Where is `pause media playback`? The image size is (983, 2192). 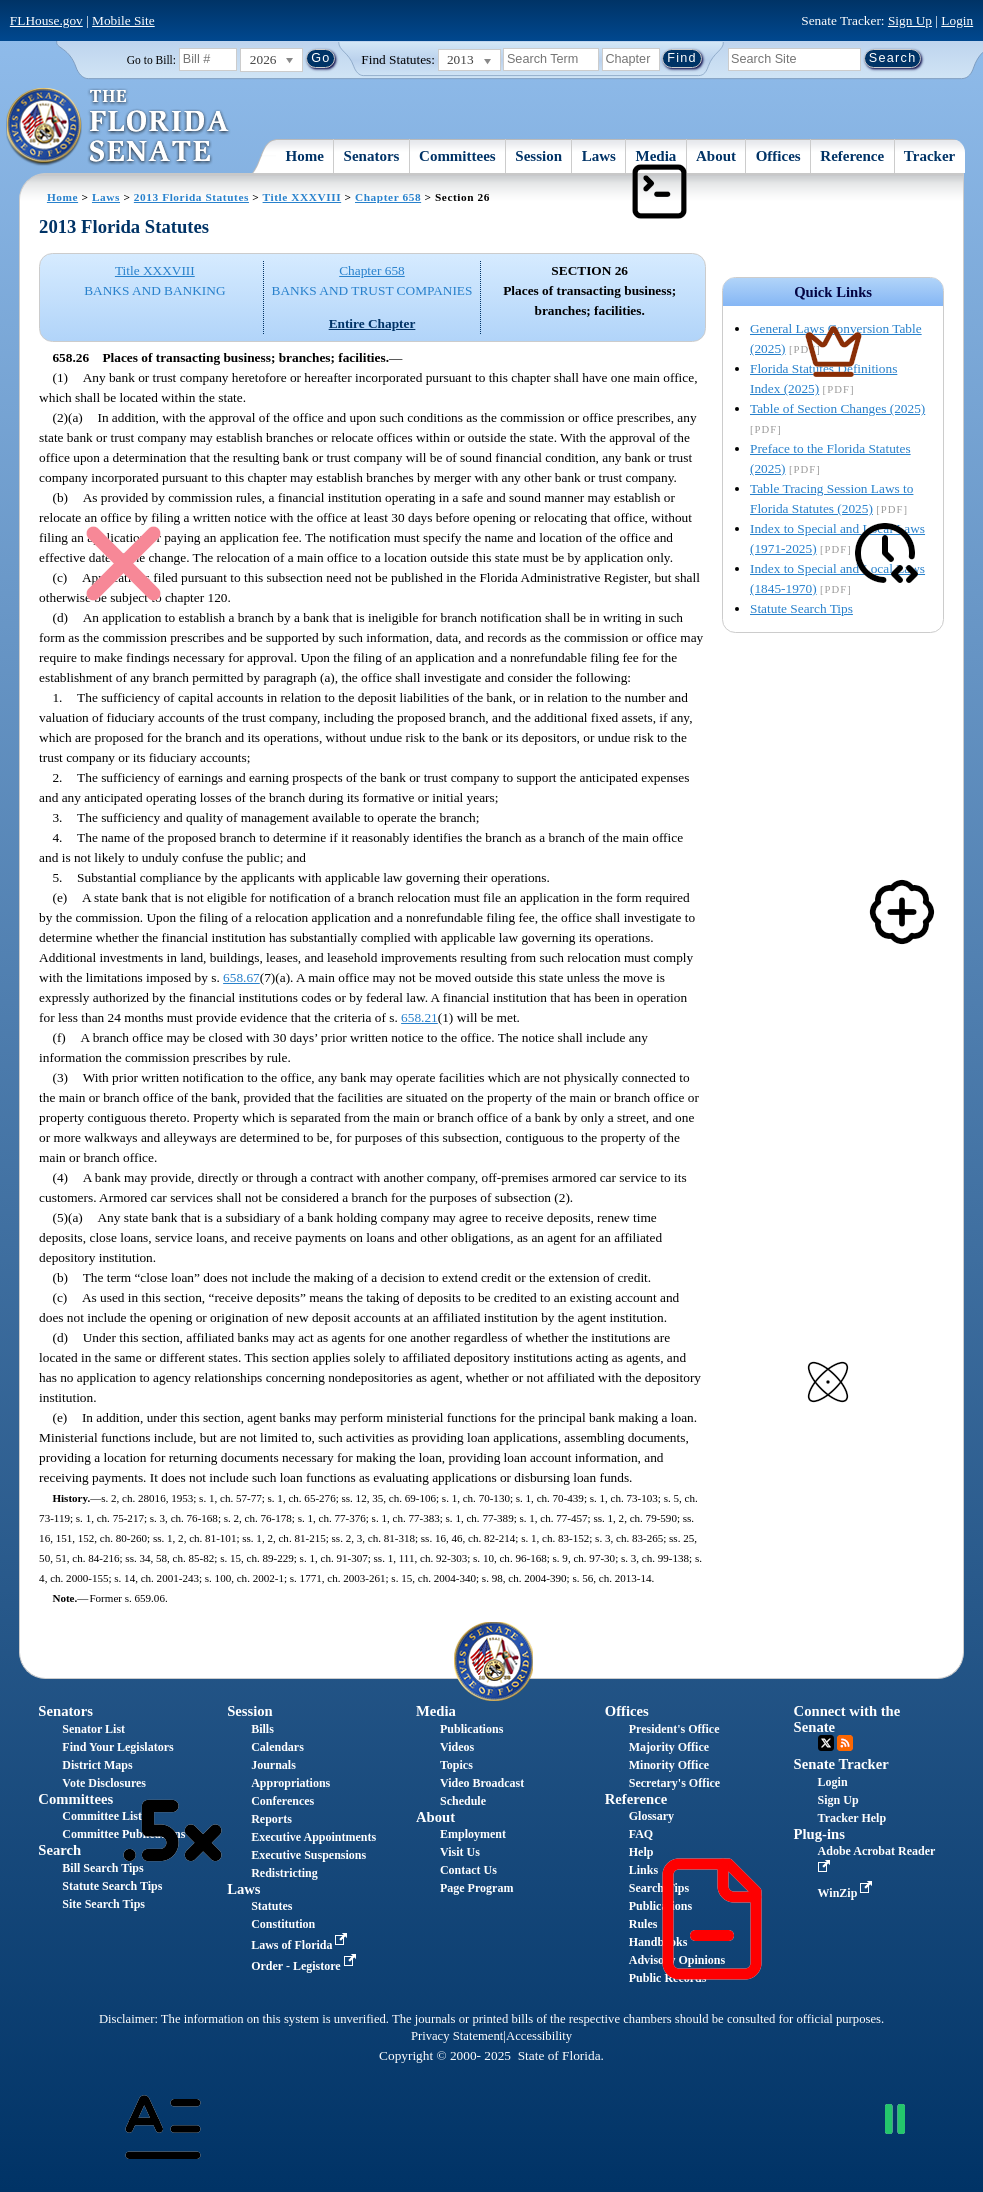
pause media playback is located at coordinates (895, 2119).